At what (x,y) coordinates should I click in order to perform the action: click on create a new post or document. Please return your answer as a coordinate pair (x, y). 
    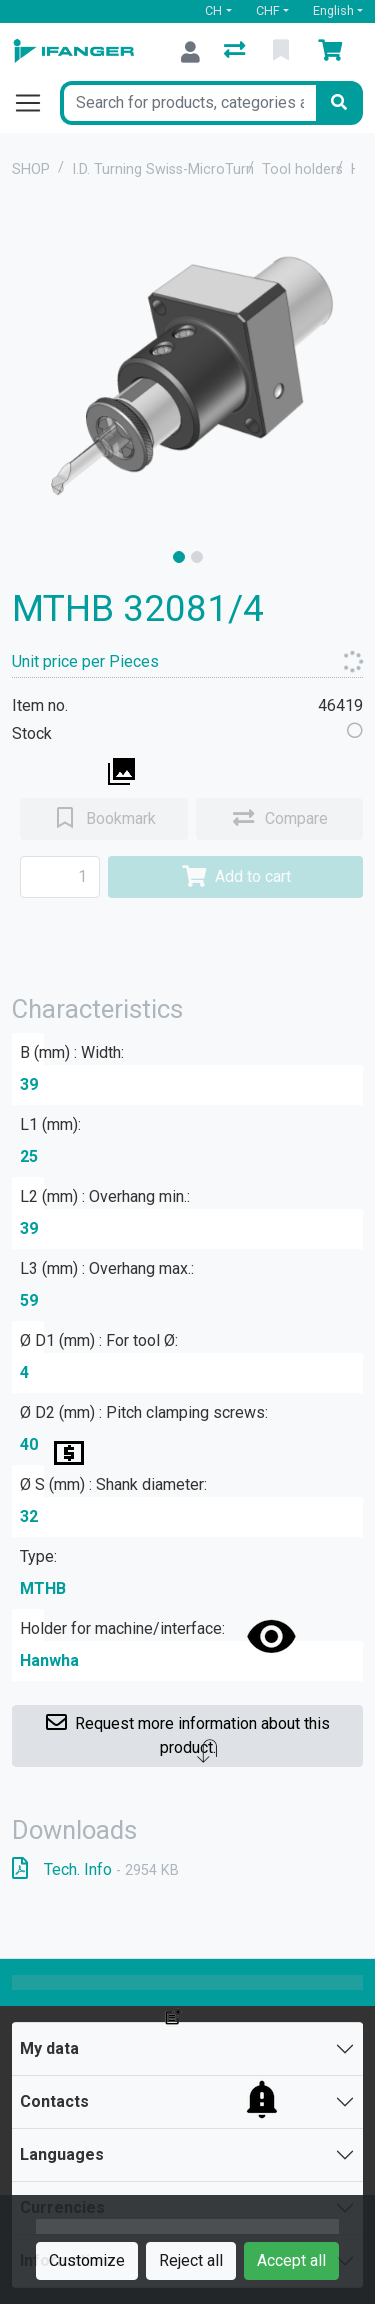
    Looking at the image, I should click on (173, 2017).